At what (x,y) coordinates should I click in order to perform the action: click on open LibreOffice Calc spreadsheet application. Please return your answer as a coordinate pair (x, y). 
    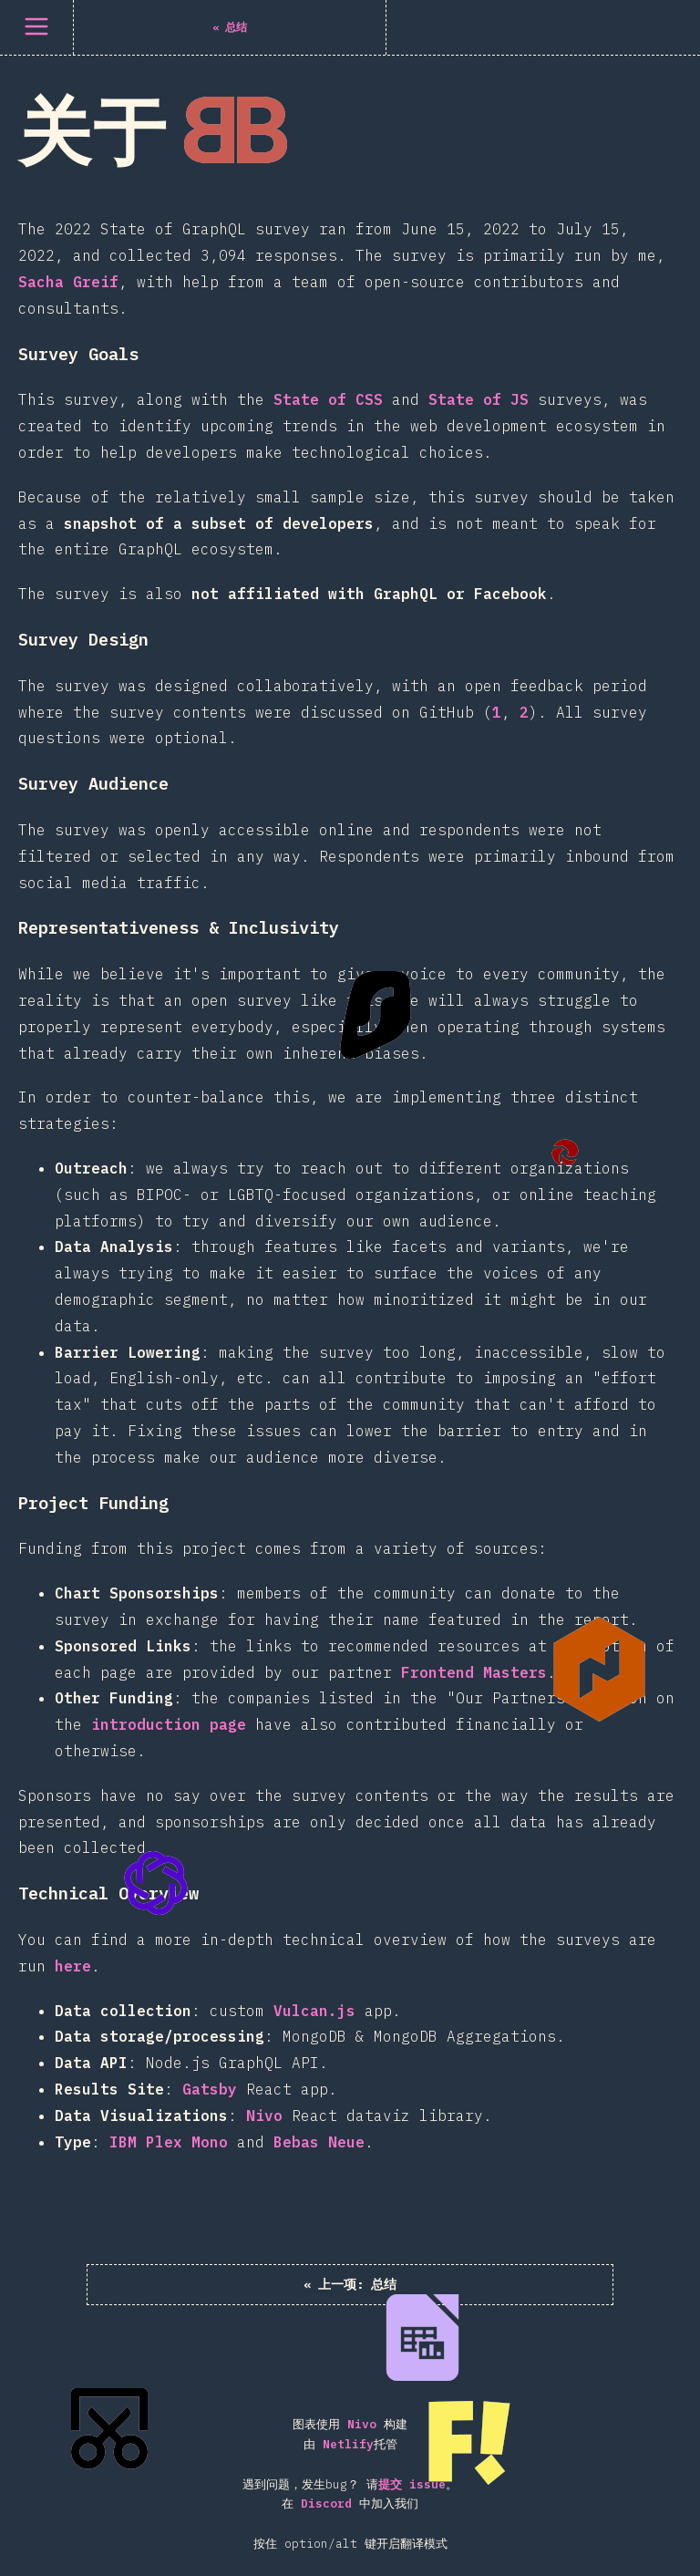
    Looking at the image, I should click on (422, 2337).